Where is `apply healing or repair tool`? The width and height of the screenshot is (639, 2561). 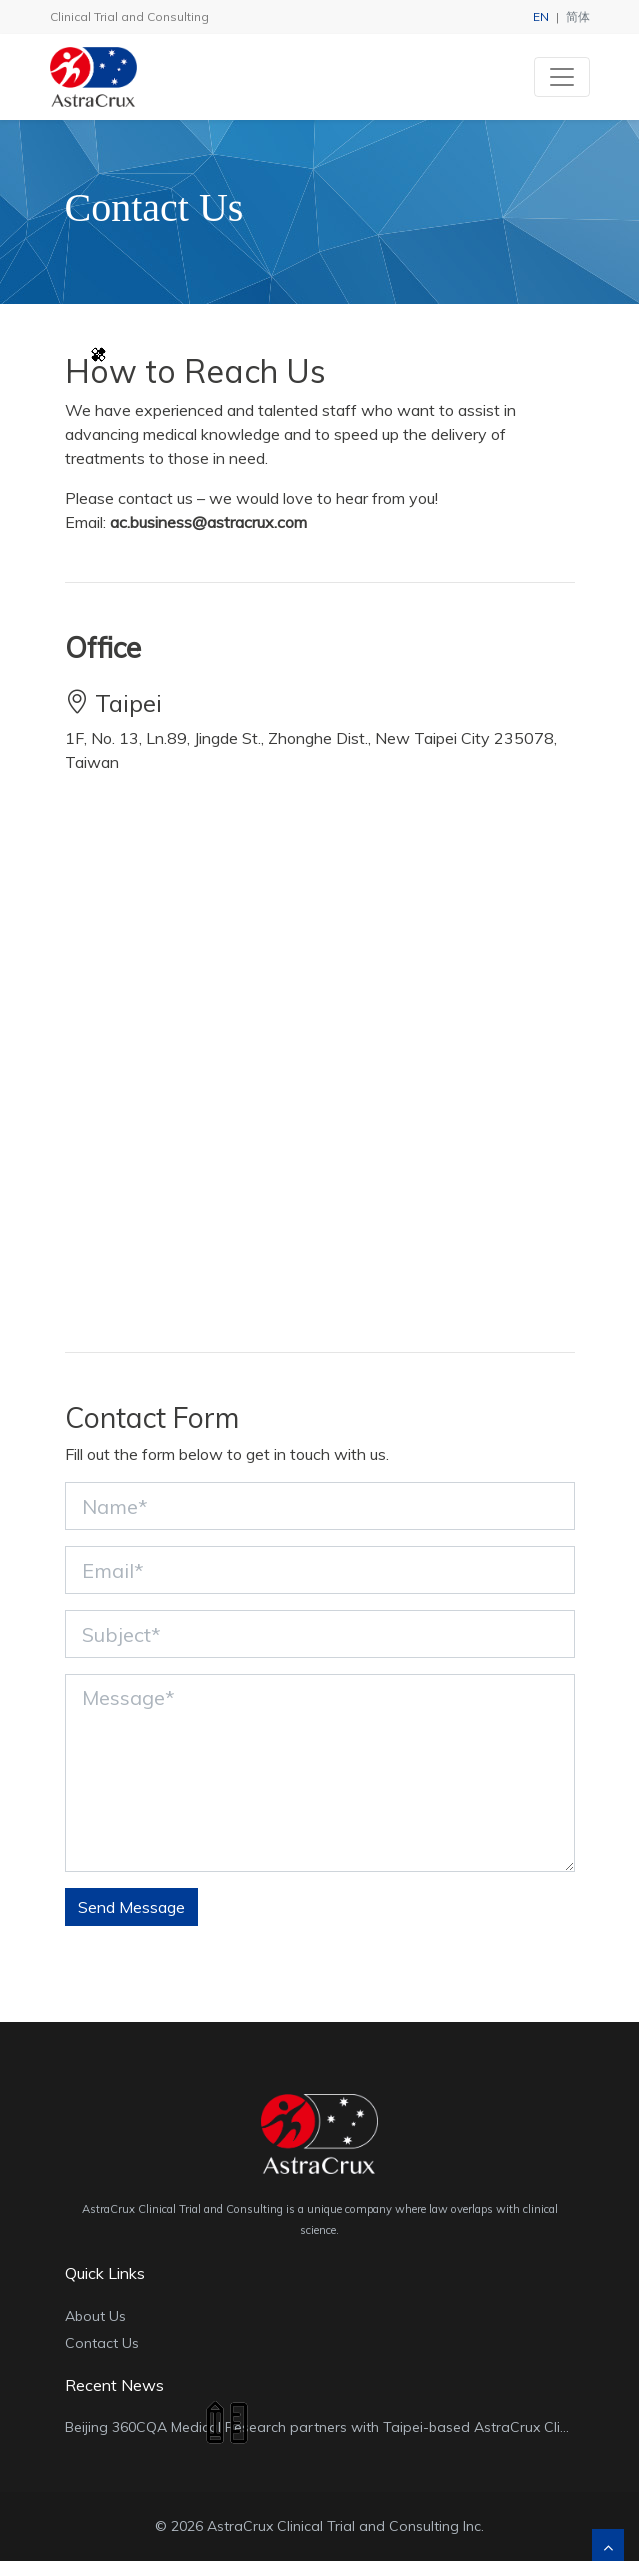
apply healing or repair tool is located at coordinates (98, 354).